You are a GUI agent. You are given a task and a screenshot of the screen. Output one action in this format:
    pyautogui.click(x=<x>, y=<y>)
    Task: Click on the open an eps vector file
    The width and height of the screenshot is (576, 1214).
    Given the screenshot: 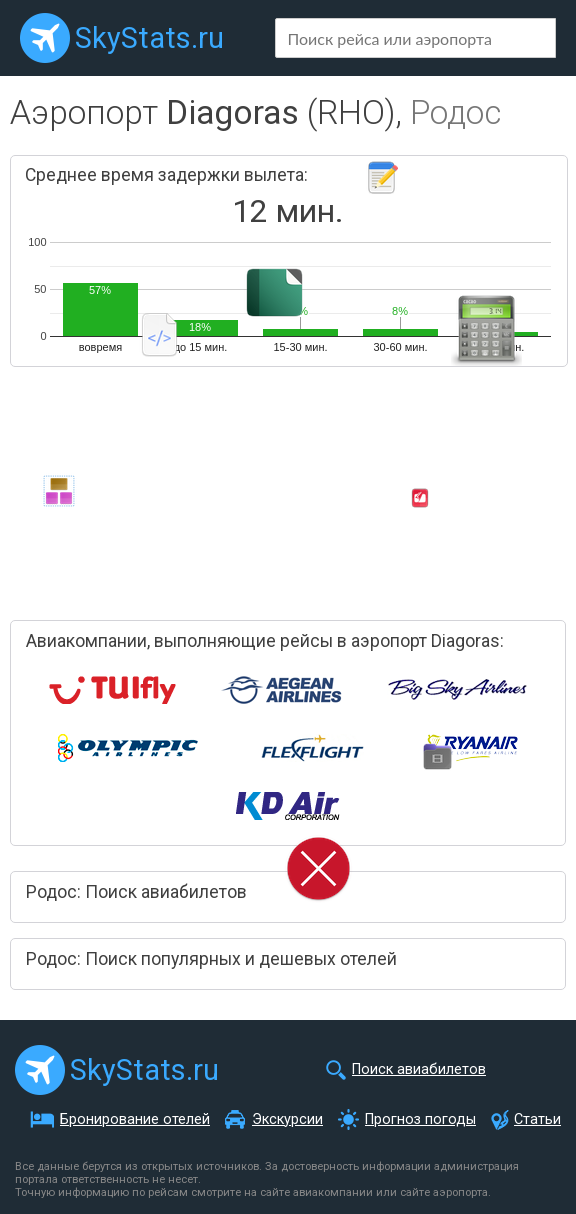 What is the action you would take?
    pyautogui.click(x=420, y=498)
    